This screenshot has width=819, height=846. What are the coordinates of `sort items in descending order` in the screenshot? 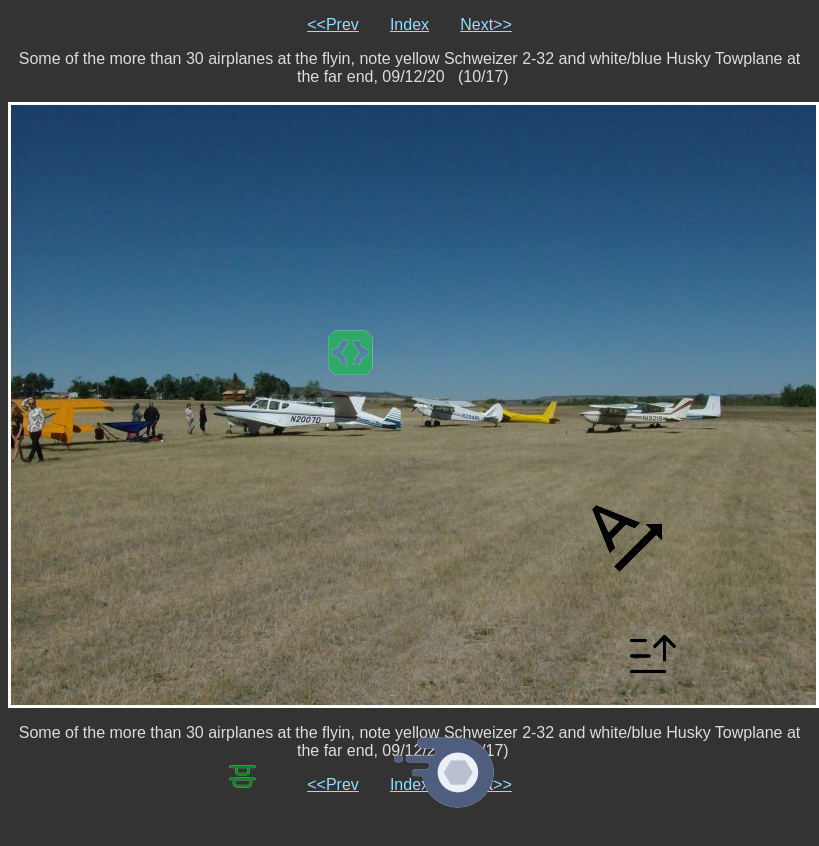 It's located at (651, 656).